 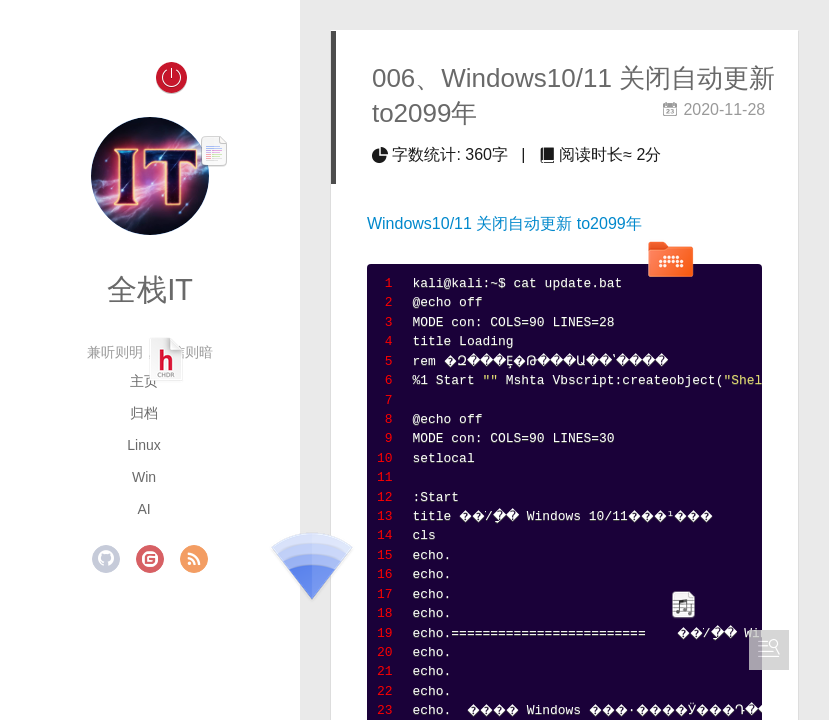 I want to click on a C/C++ header file (.h), so click(x=166, y=360).